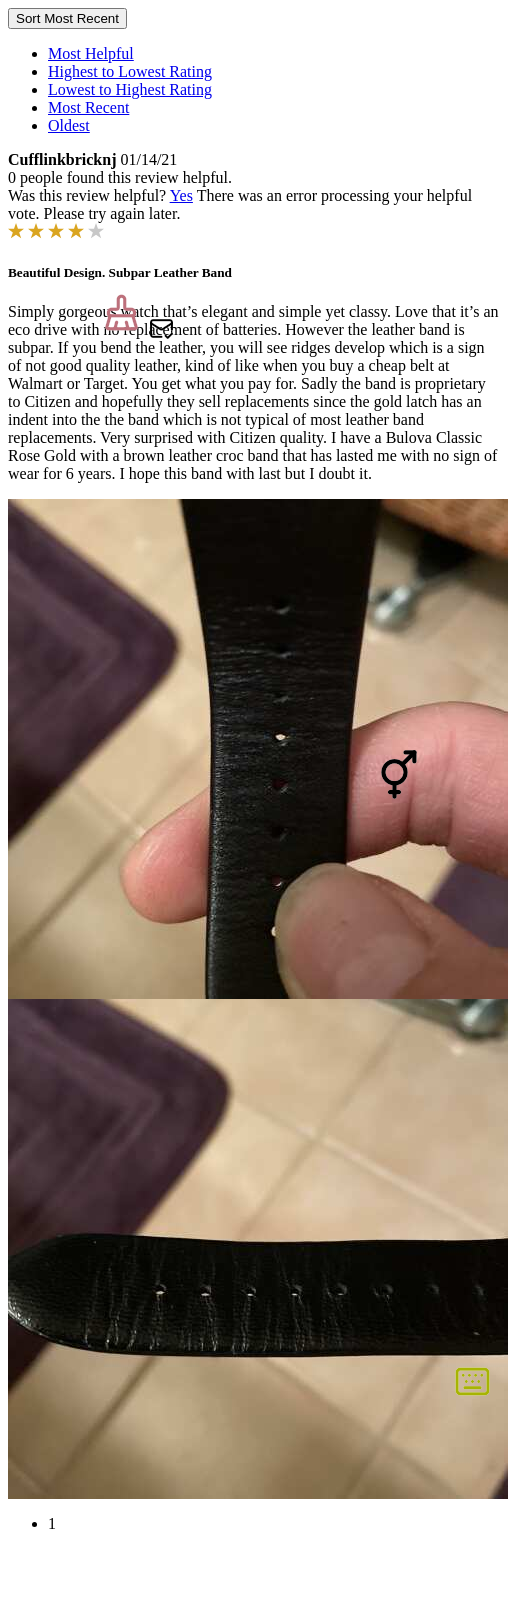 The image size is (508, 1603). I want to click on open the on-screen keyboard, so click(472, 1381).